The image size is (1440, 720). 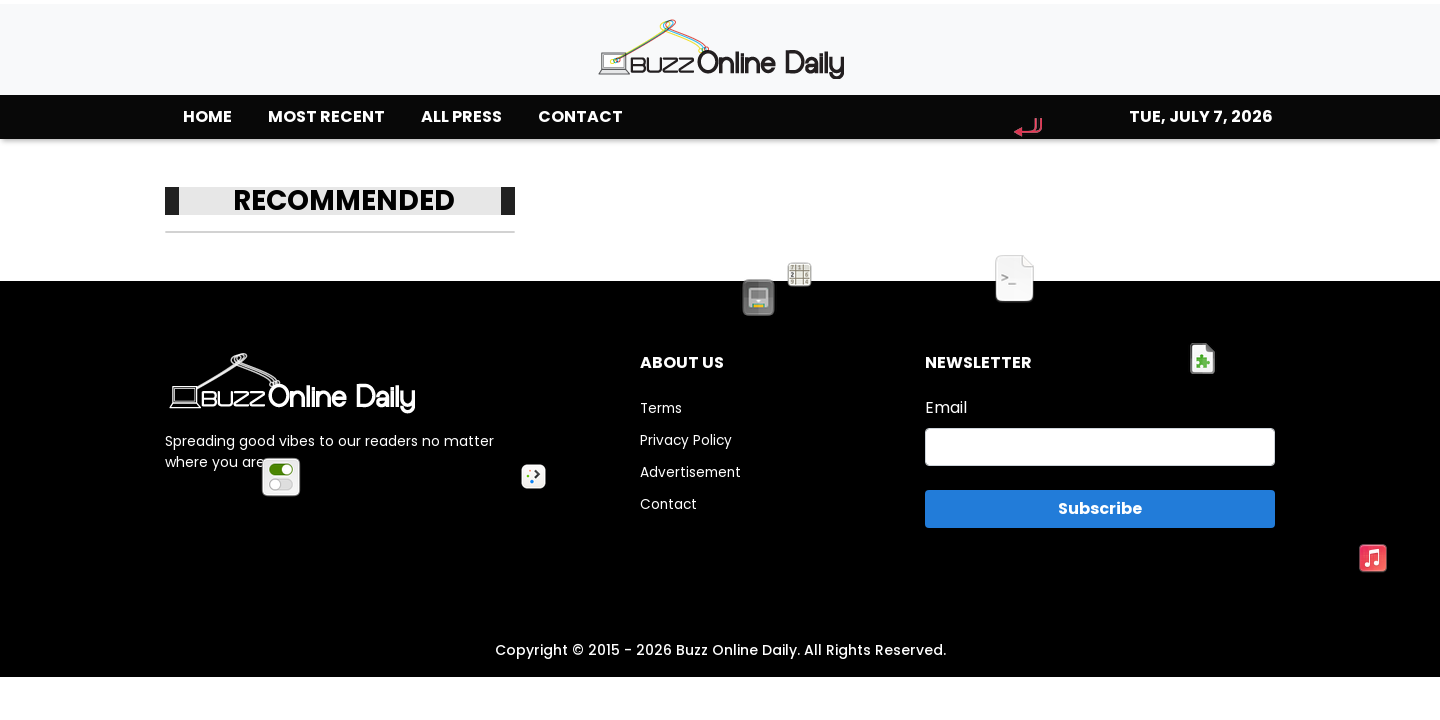 I want to click on a shell script or bash file, so click(x=1014, y=278).